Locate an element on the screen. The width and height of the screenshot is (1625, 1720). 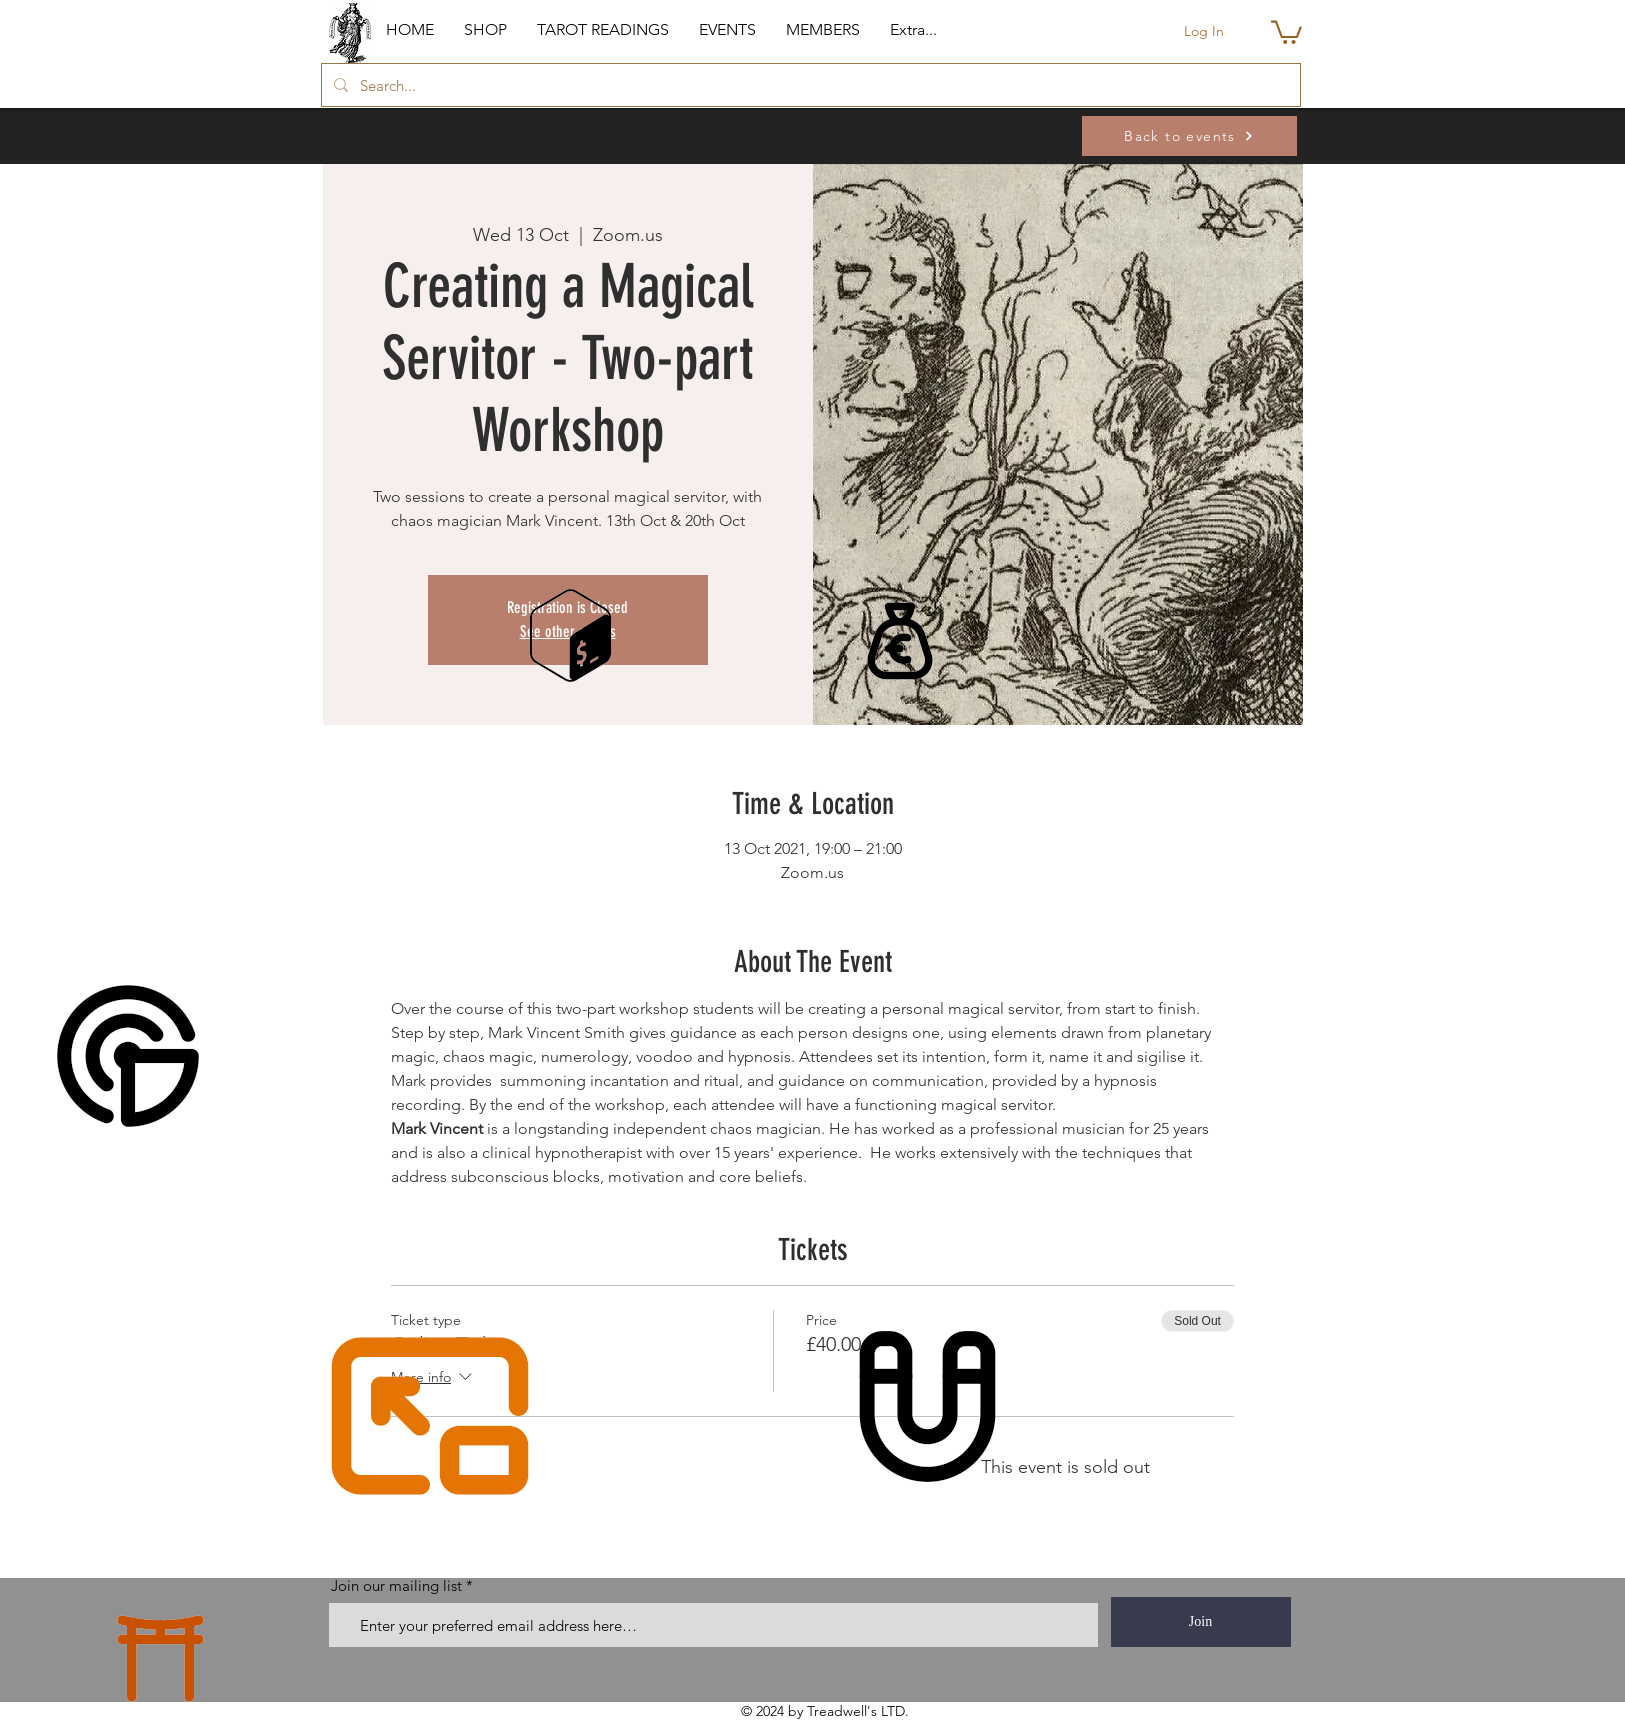
attract or pull related items together is located at coordinates (927, 1406).